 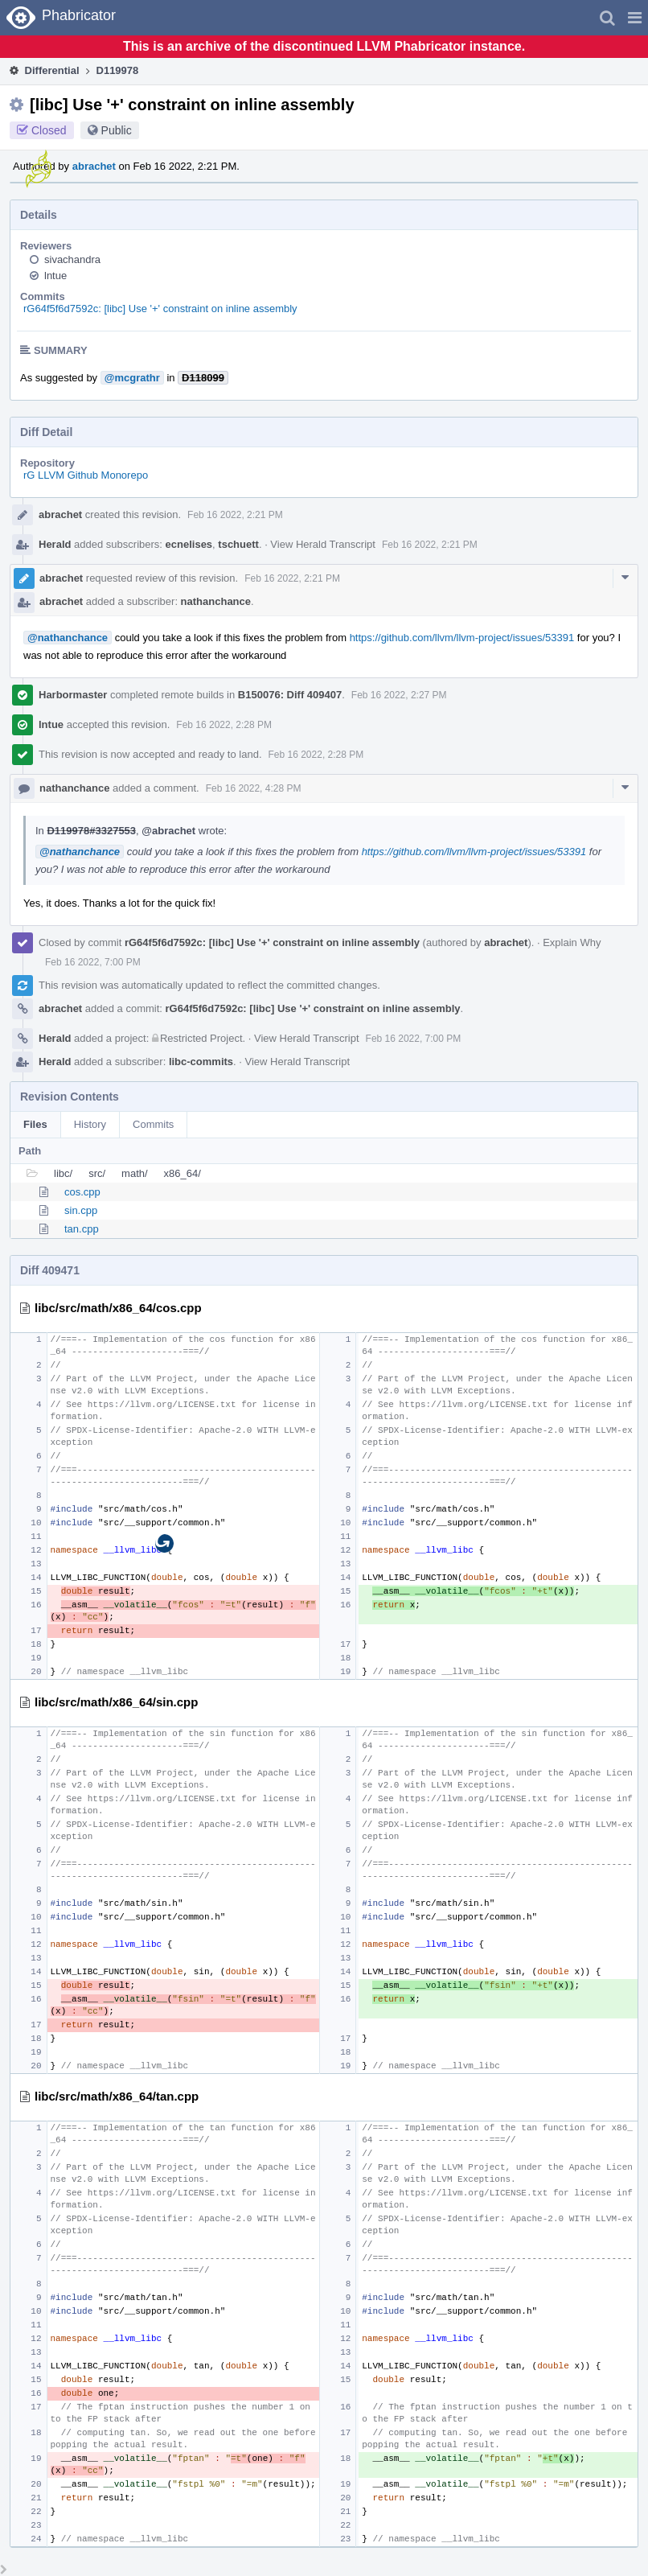 What do you see at coordinates (164, 1543) in the screenshot?
I see `open the MoneyGram app` at bounding box center [164, 1543].